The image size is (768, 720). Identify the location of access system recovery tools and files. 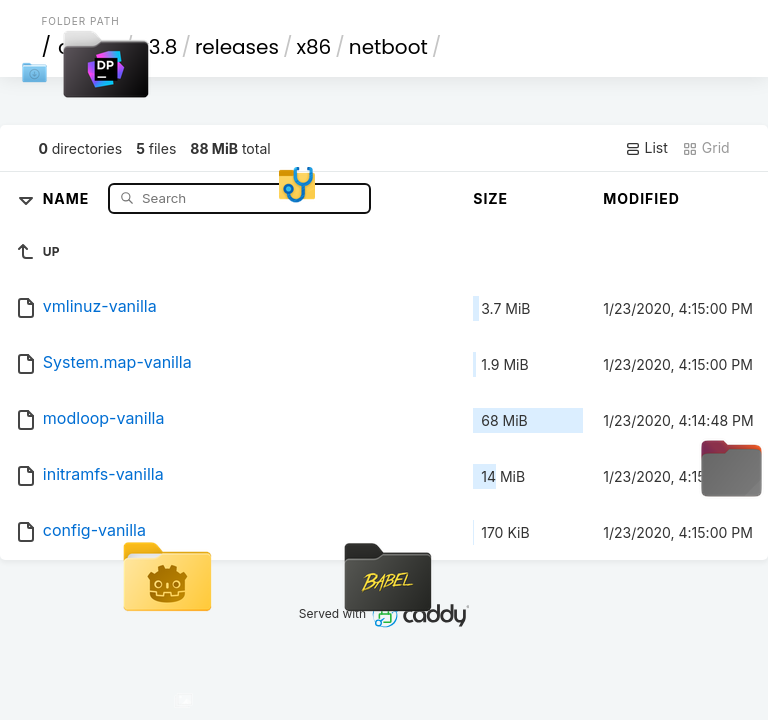
(297, 185).